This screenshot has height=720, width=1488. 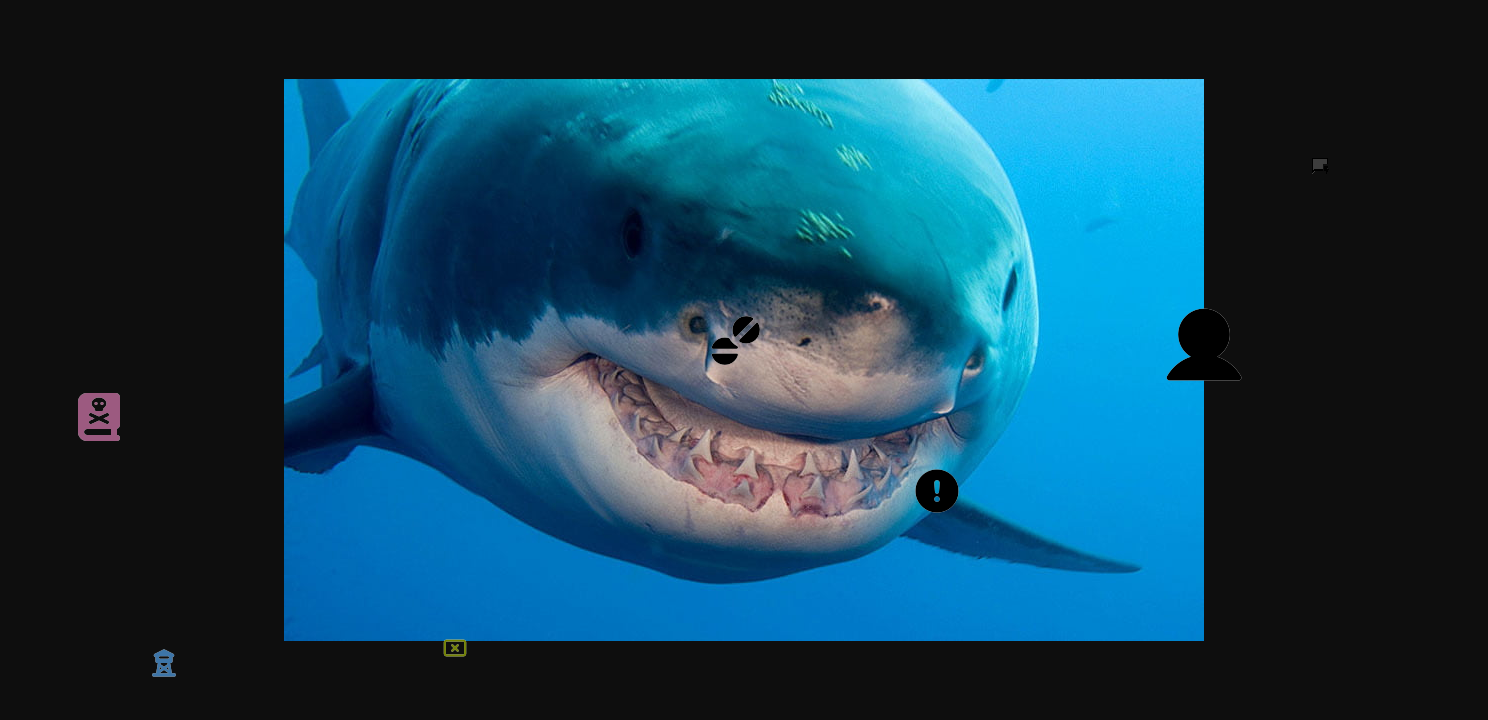 What do you see at coordinates (164, 663) in the screenshot?
I see `view observation tower or lookout point` at bounding box center [164, 663].